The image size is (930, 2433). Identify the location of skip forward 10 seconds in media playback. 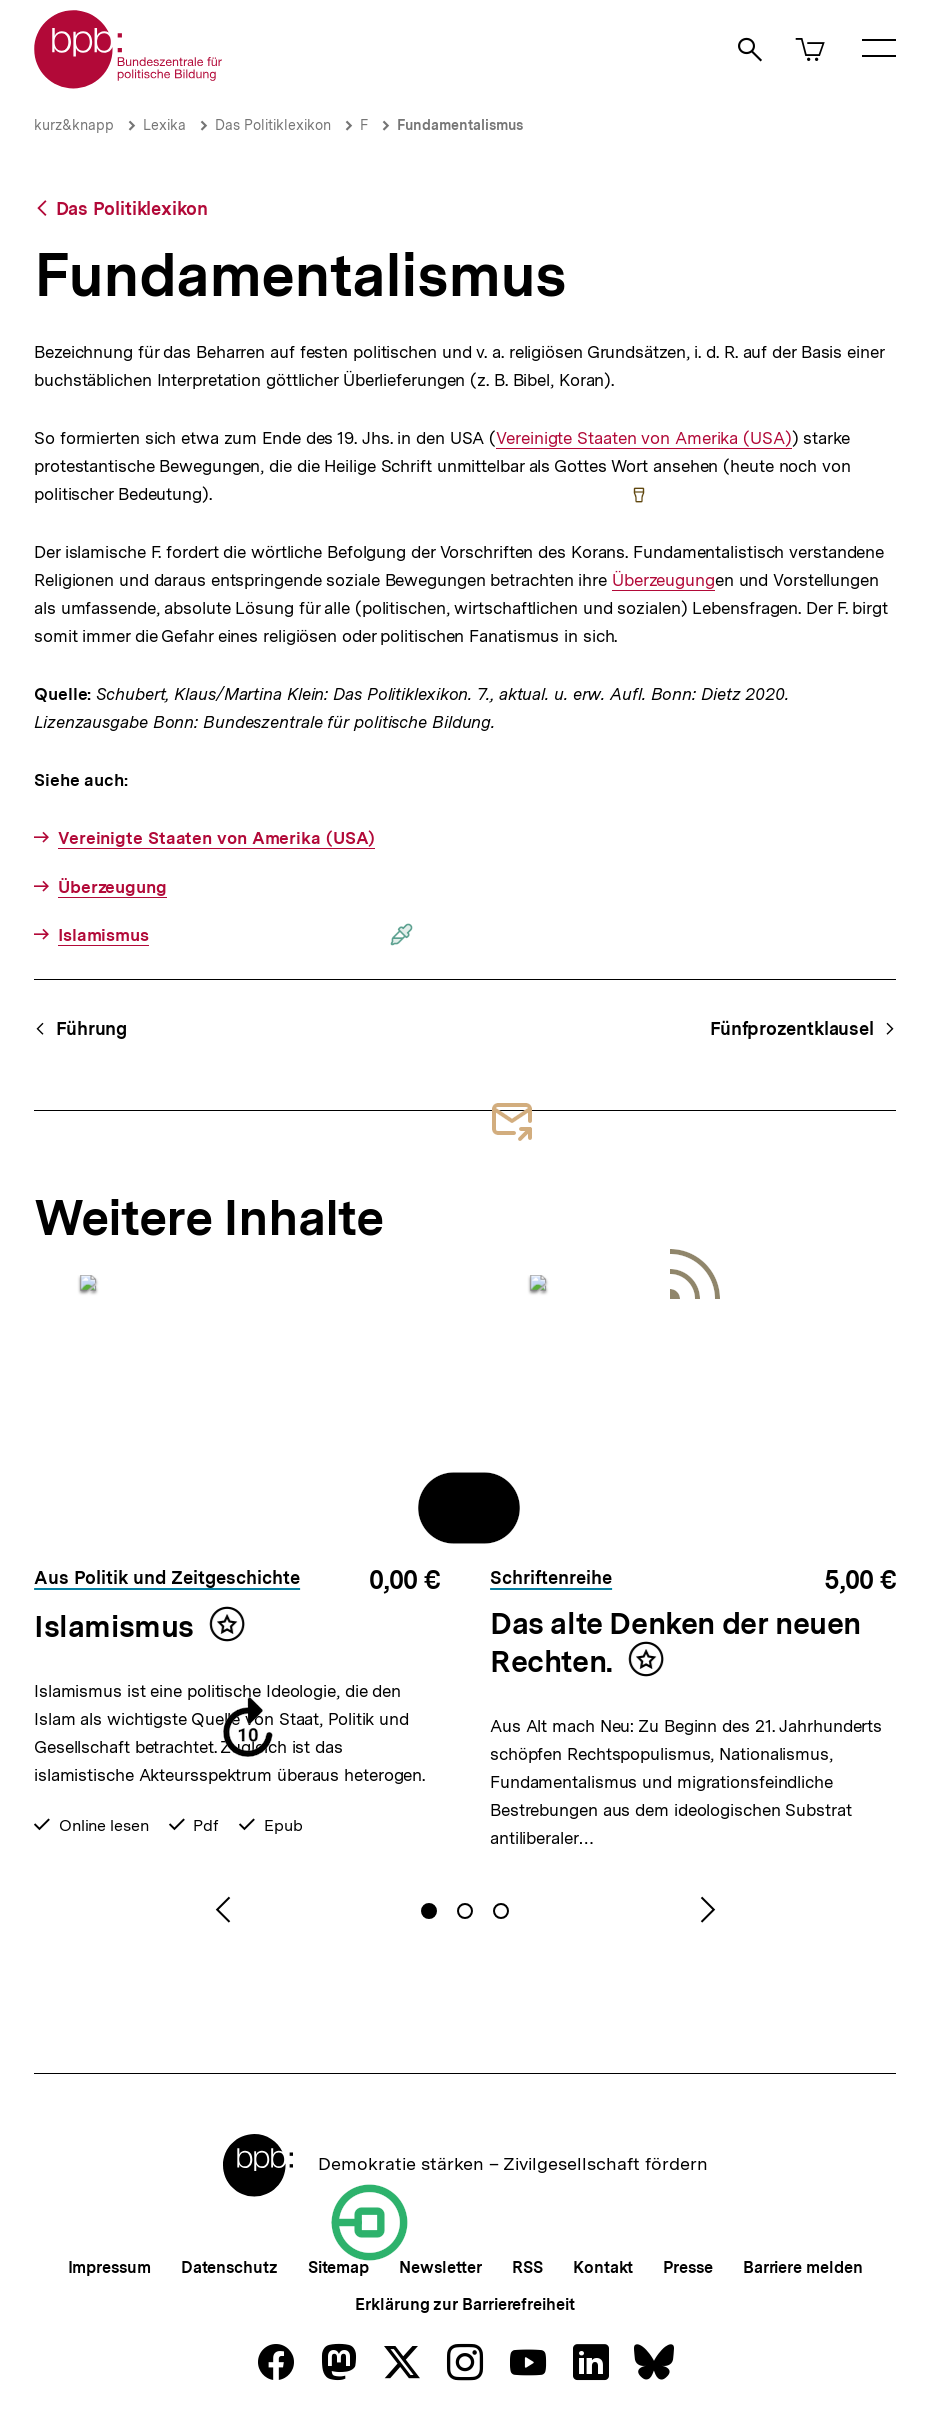
(248, 1729).